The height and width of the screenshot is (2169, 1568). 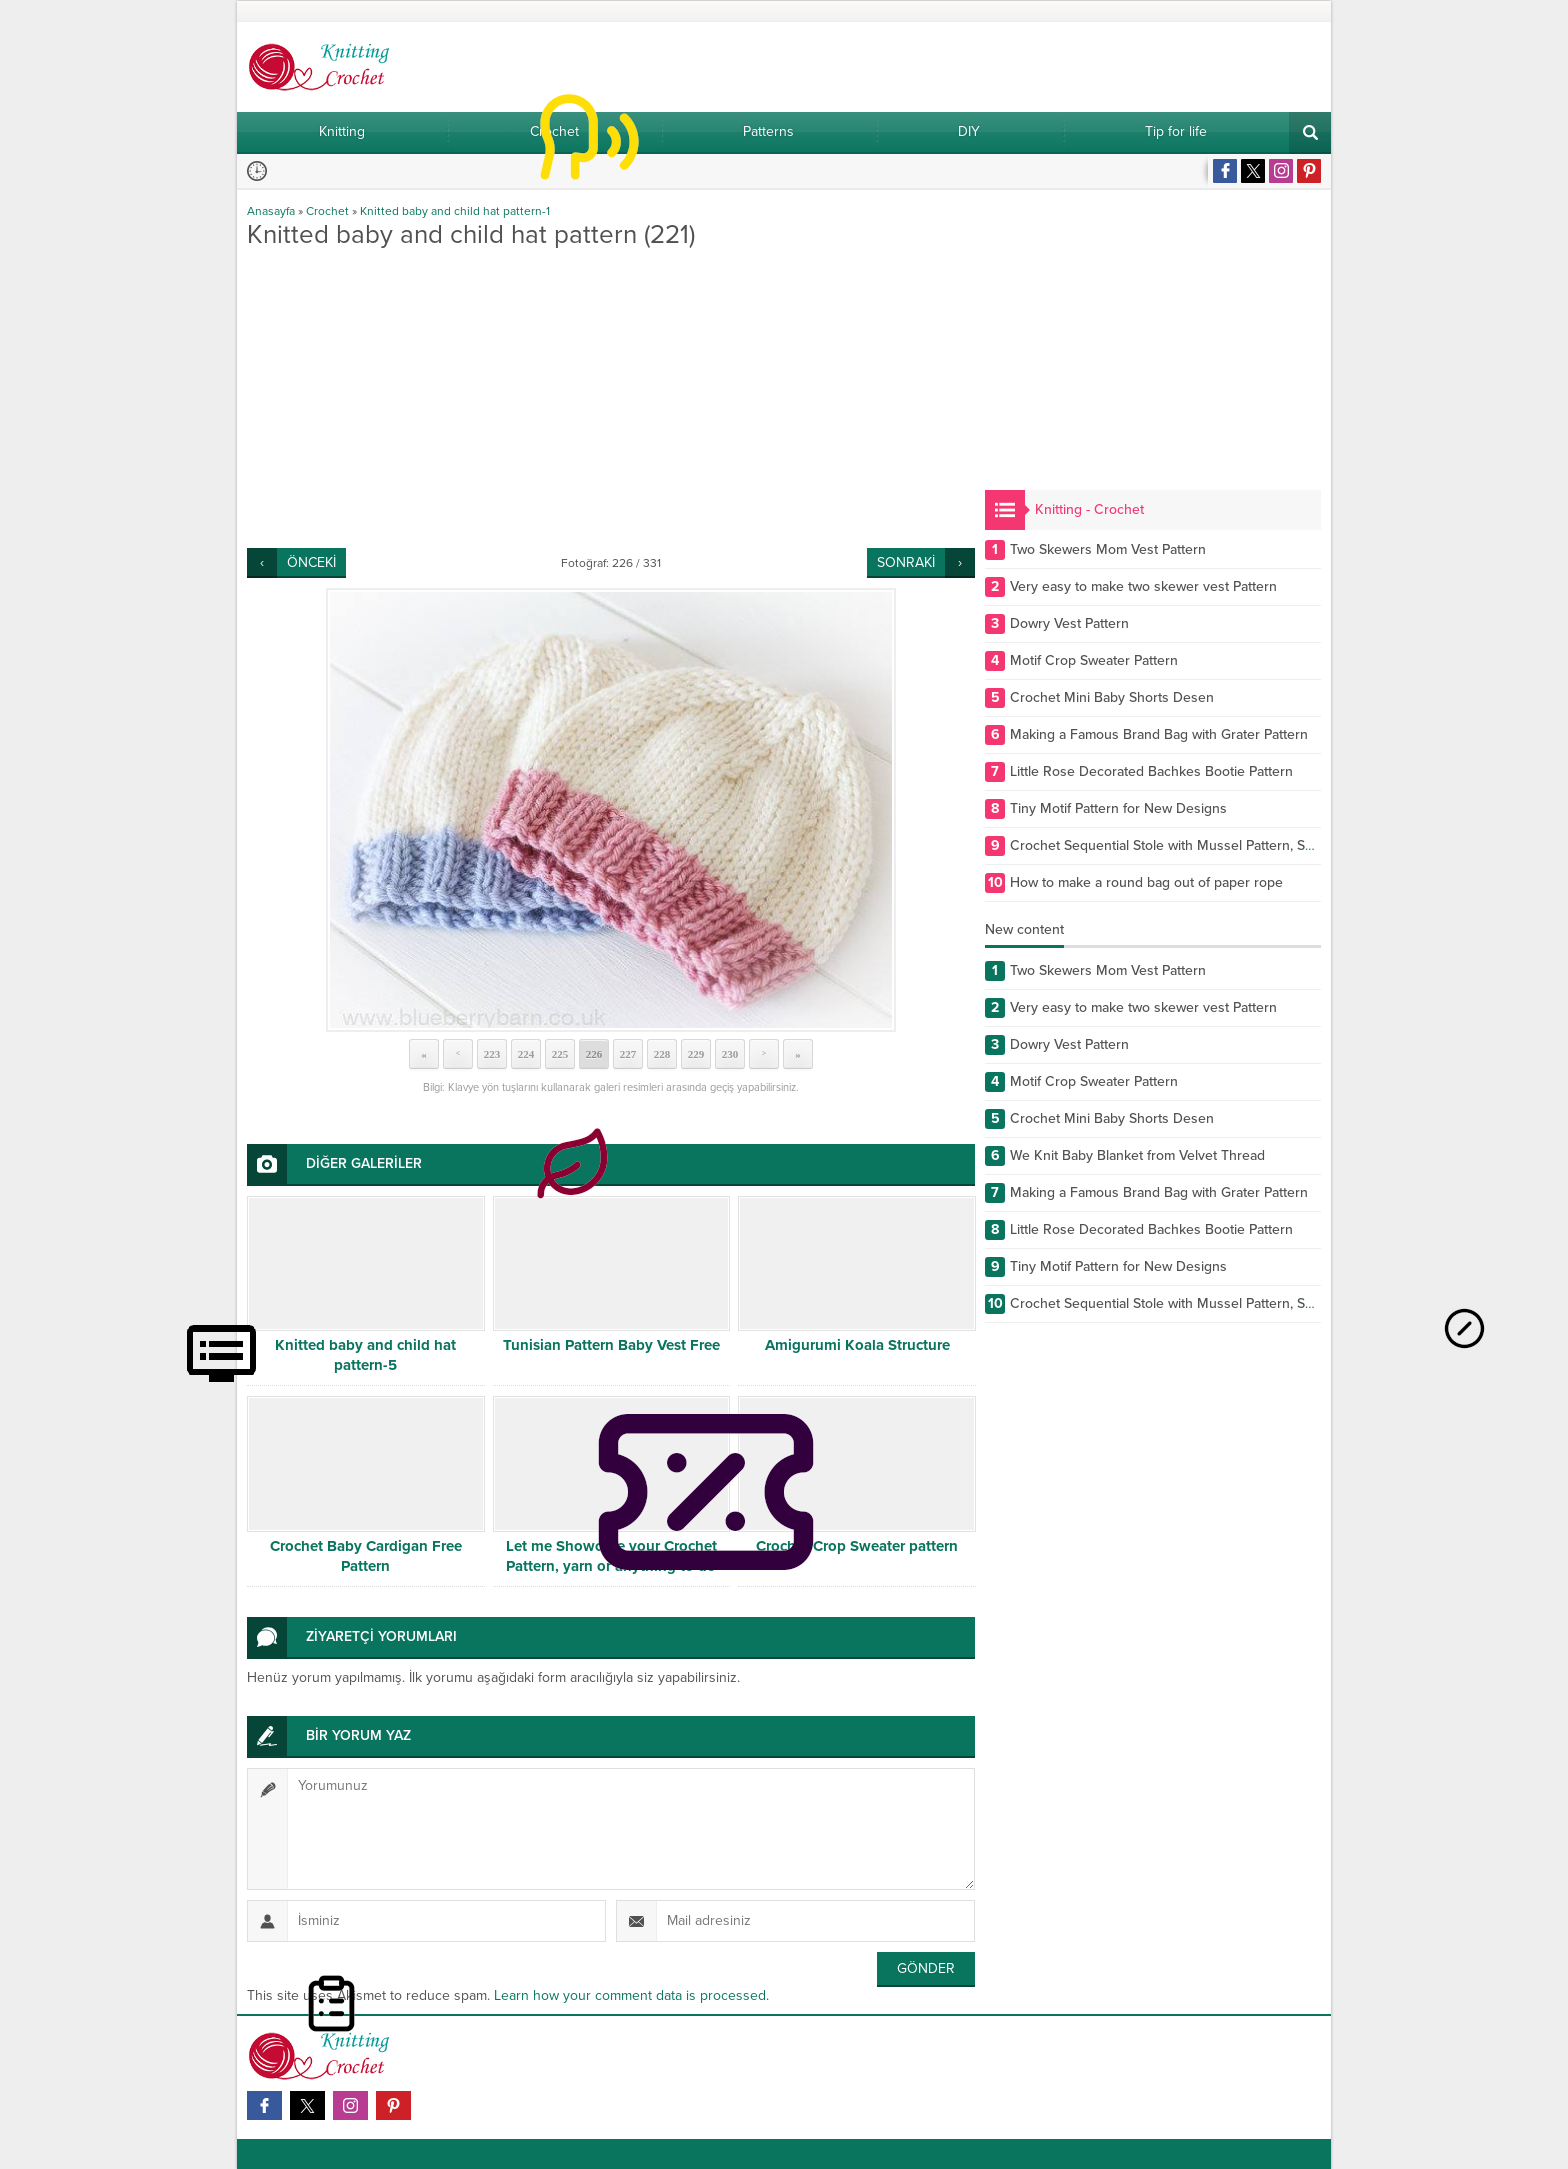 I want to click on indicates eco-friendly or sustainable option, so click(x=574, y=1165).